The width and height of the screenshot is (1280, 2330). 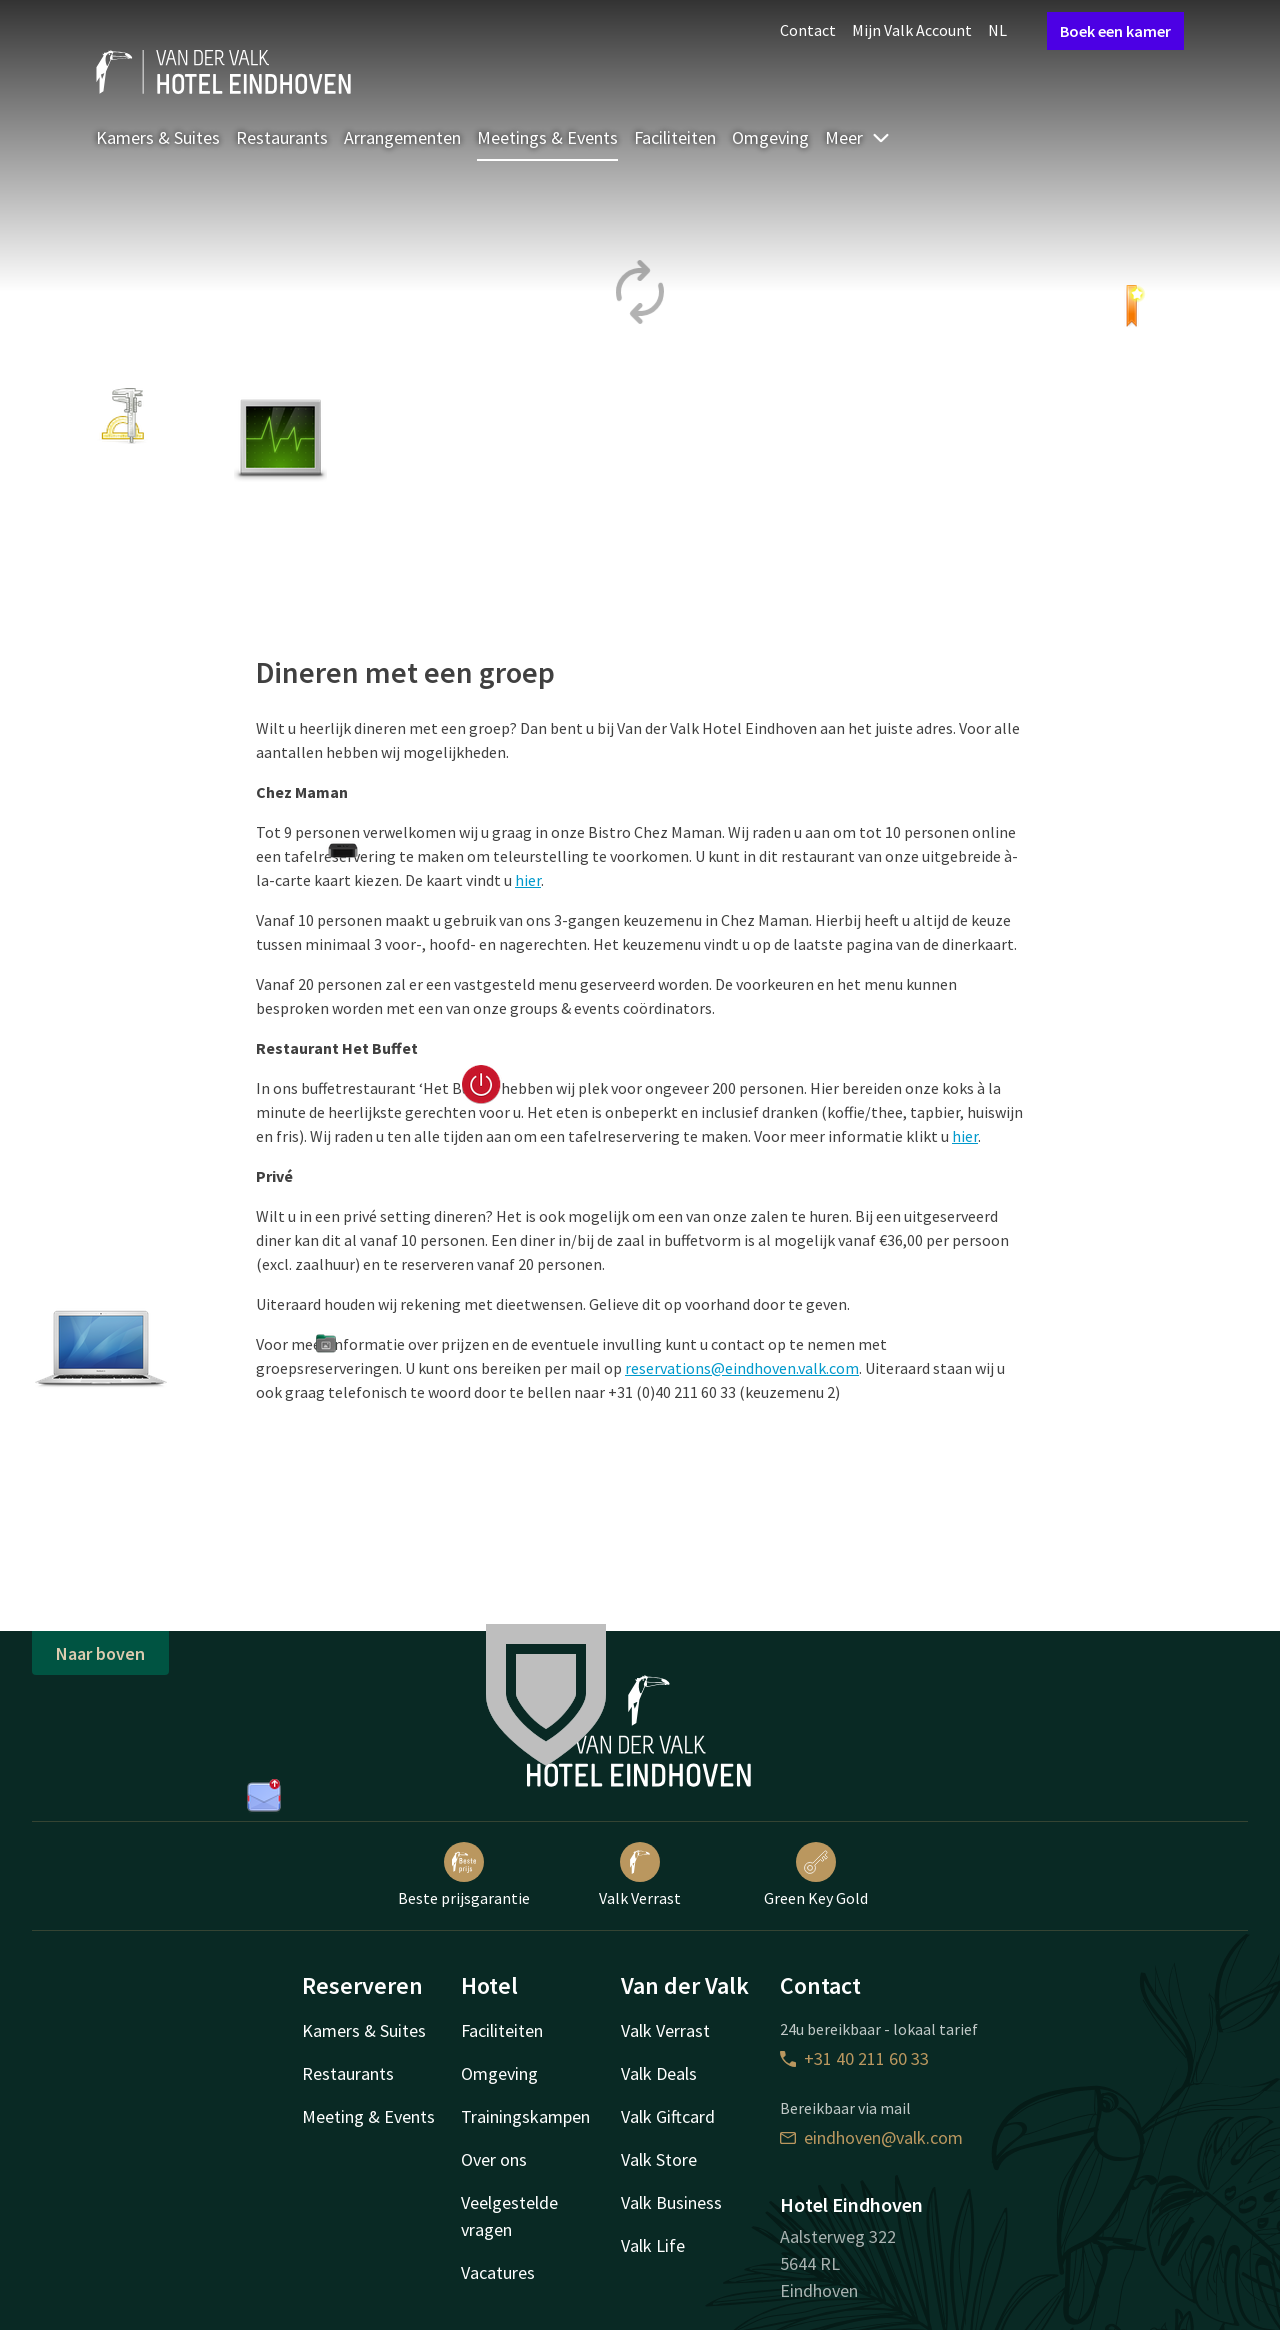 I want to click on open system monitor to view resource usage, so click(x=280, y=435).